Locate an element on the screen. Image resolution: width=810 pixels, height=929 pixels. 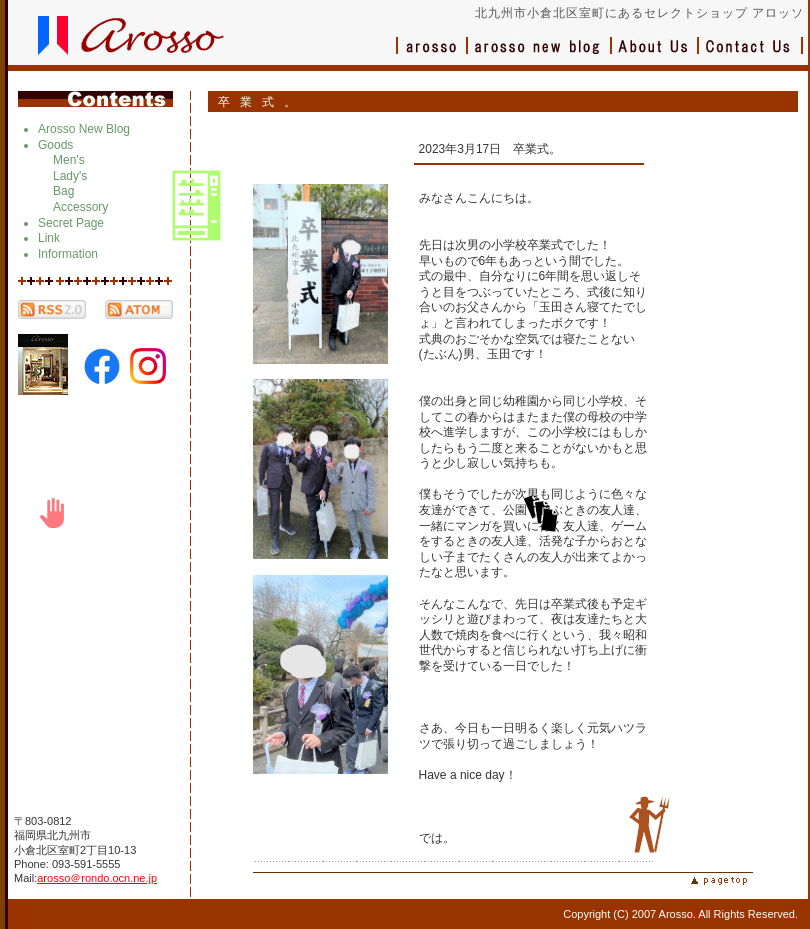
stop or pause current action is located at coordinates (52, 513).